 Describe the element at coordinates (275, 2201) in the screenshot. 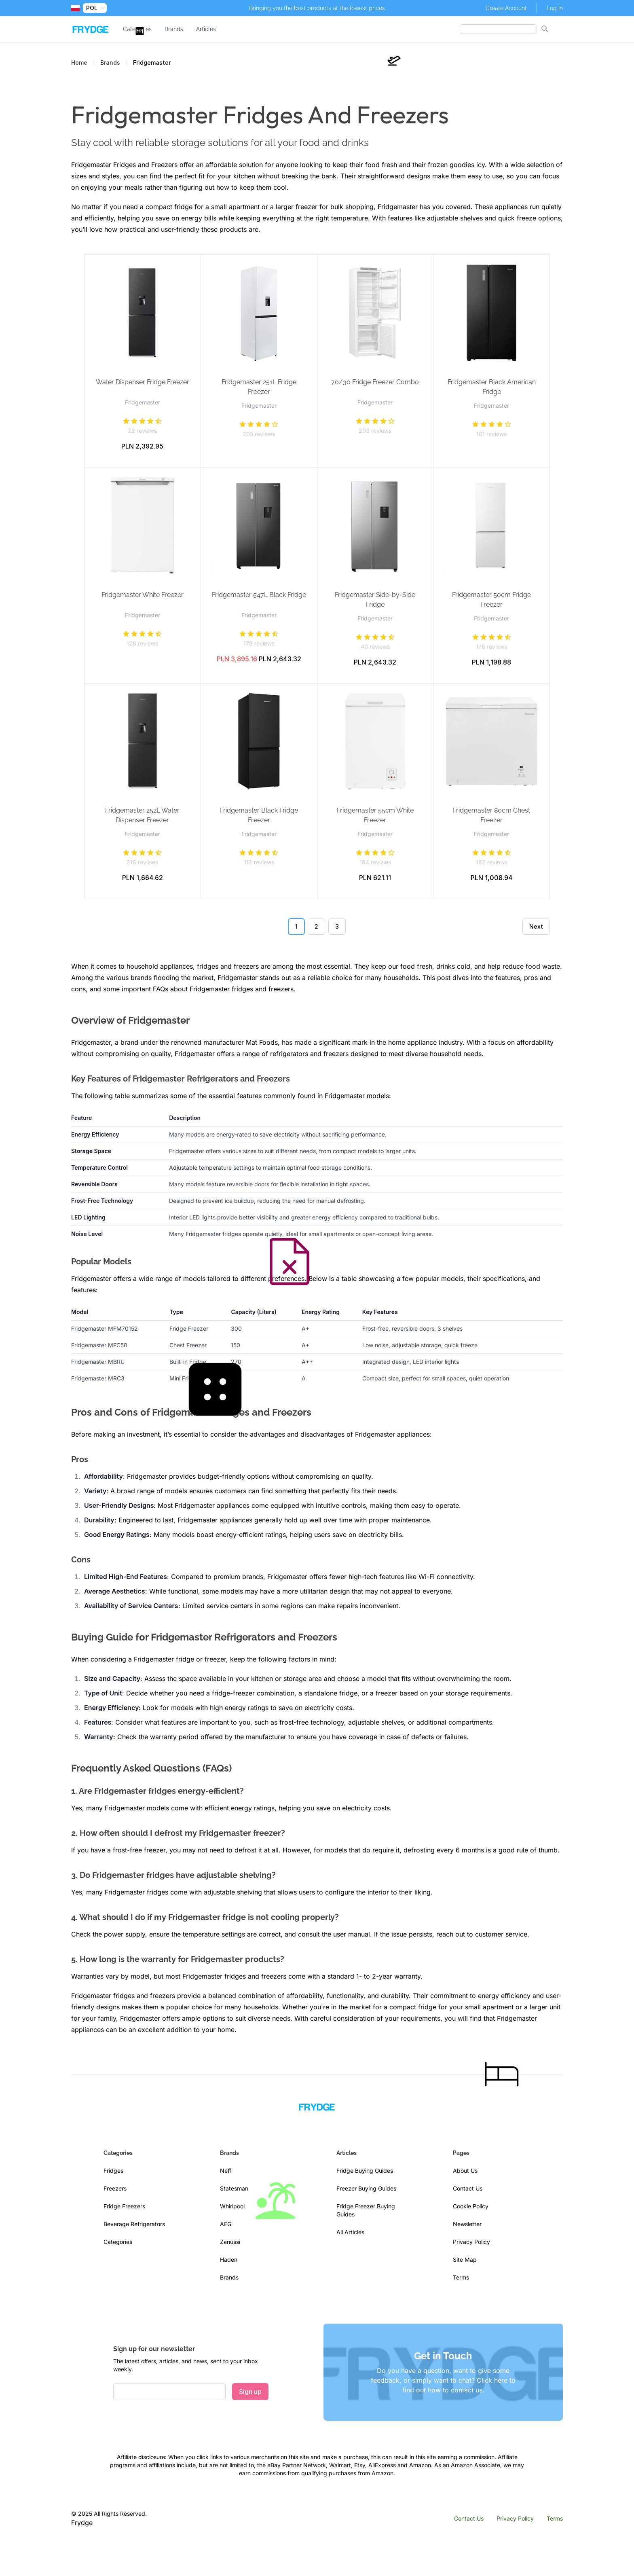

I see `view tropical or vacation-related content` at that location.